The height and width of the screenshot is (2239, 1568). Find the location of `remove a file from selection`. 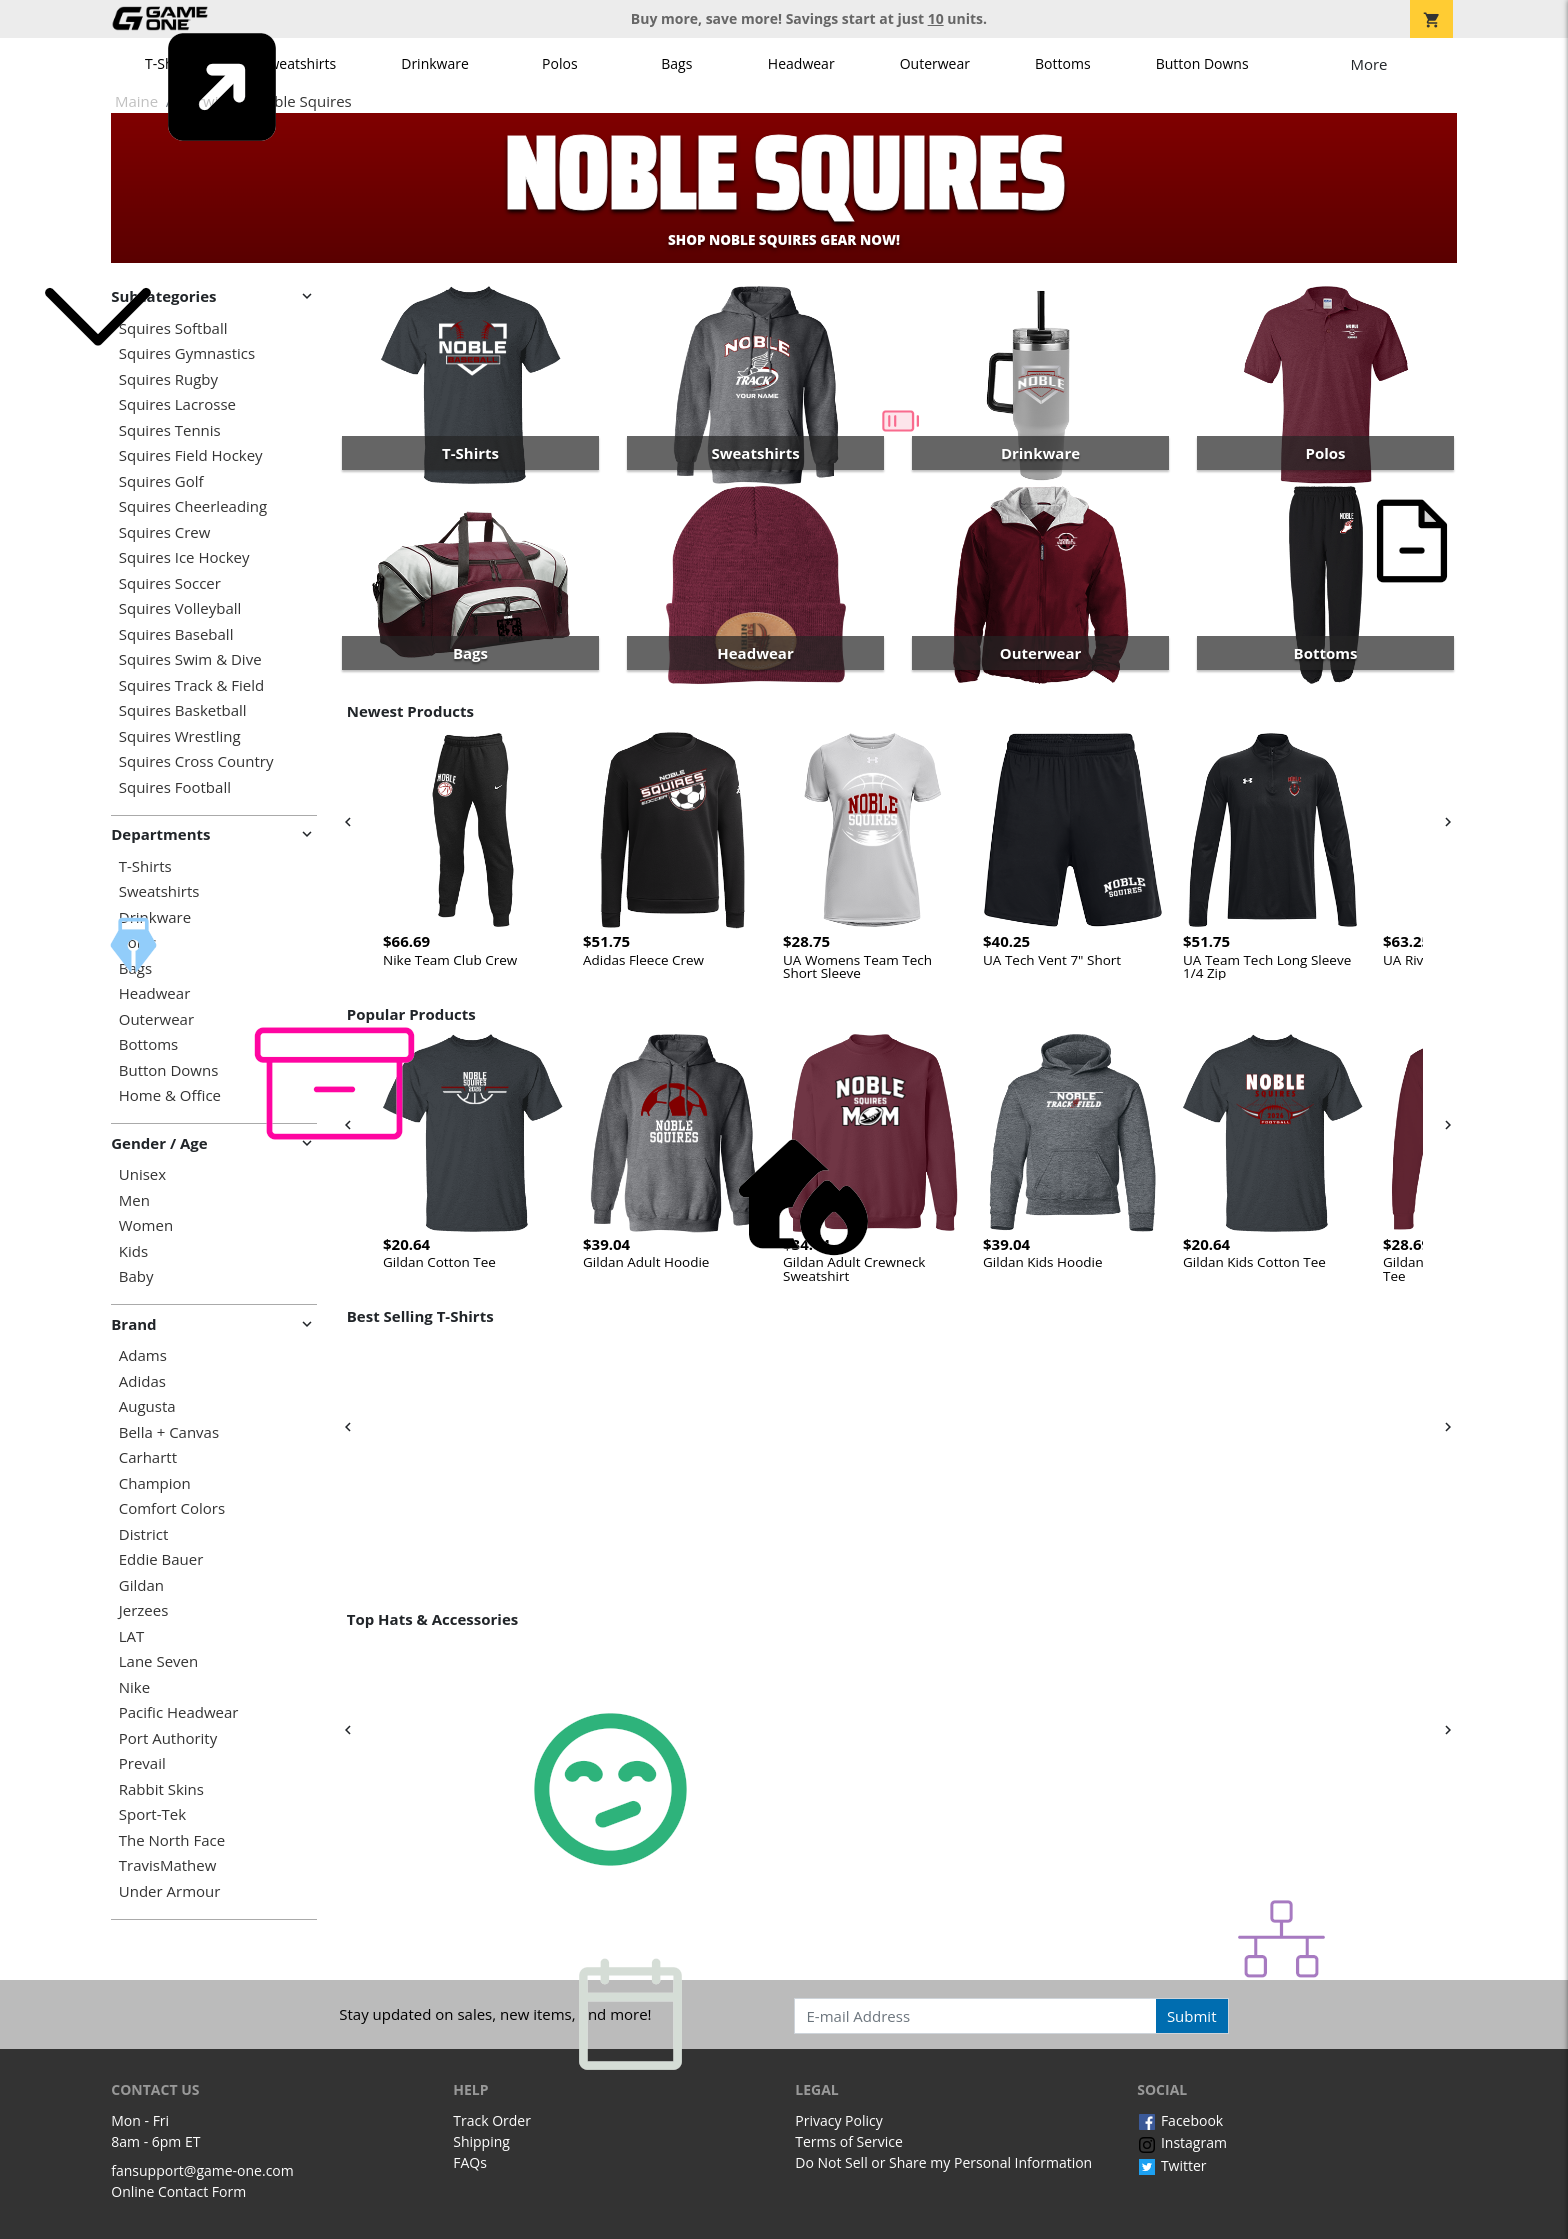

remove a file from selection is located at coordinates (1412, 541).